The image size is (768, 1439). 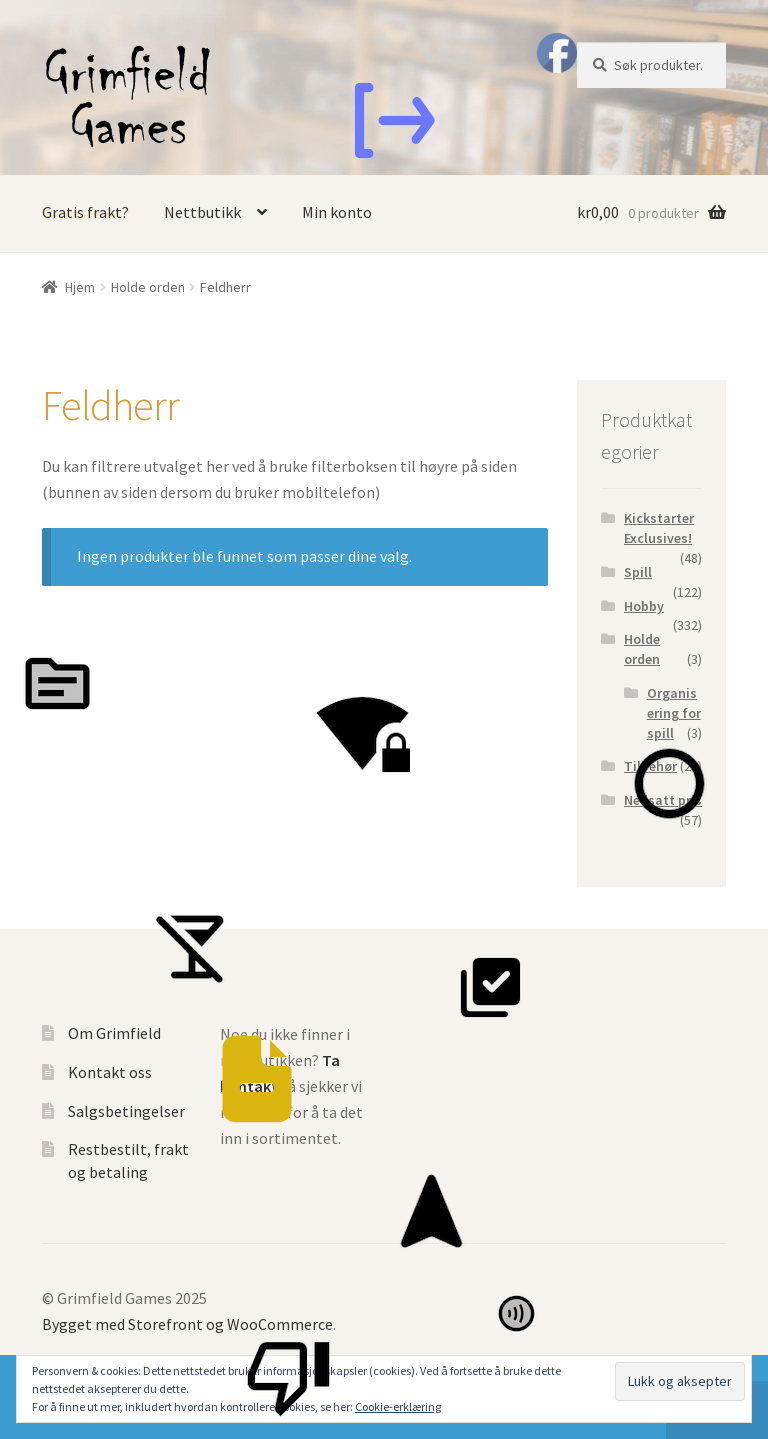 I want to click on tap to pay with contactless payment, so click(x=516, y=1313).